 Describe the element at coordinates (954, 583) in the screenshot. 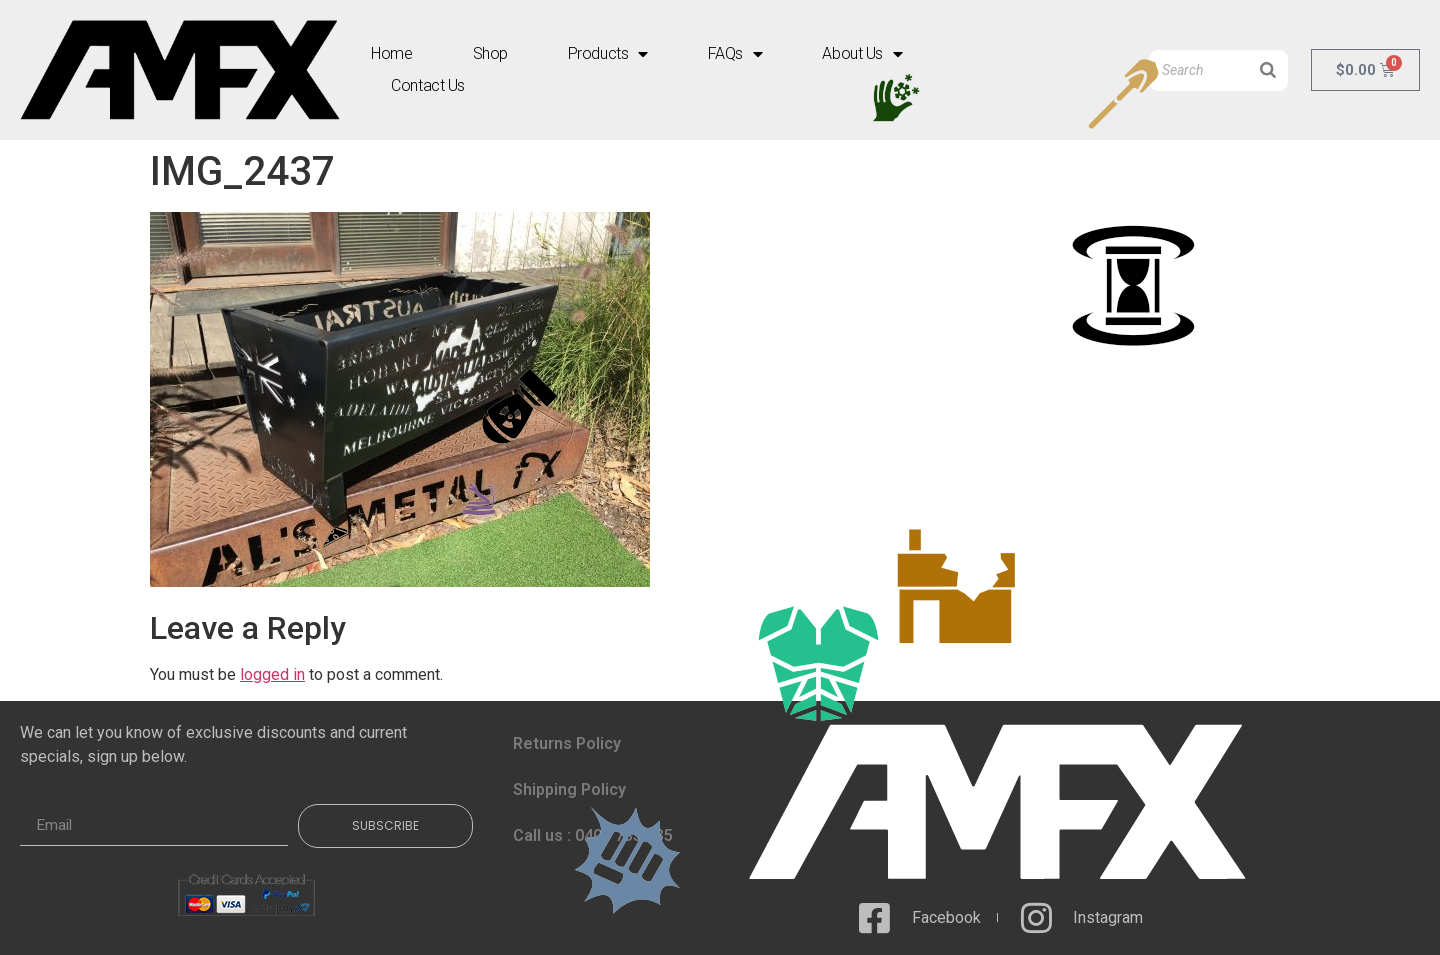

I see `report property damage` at that location.